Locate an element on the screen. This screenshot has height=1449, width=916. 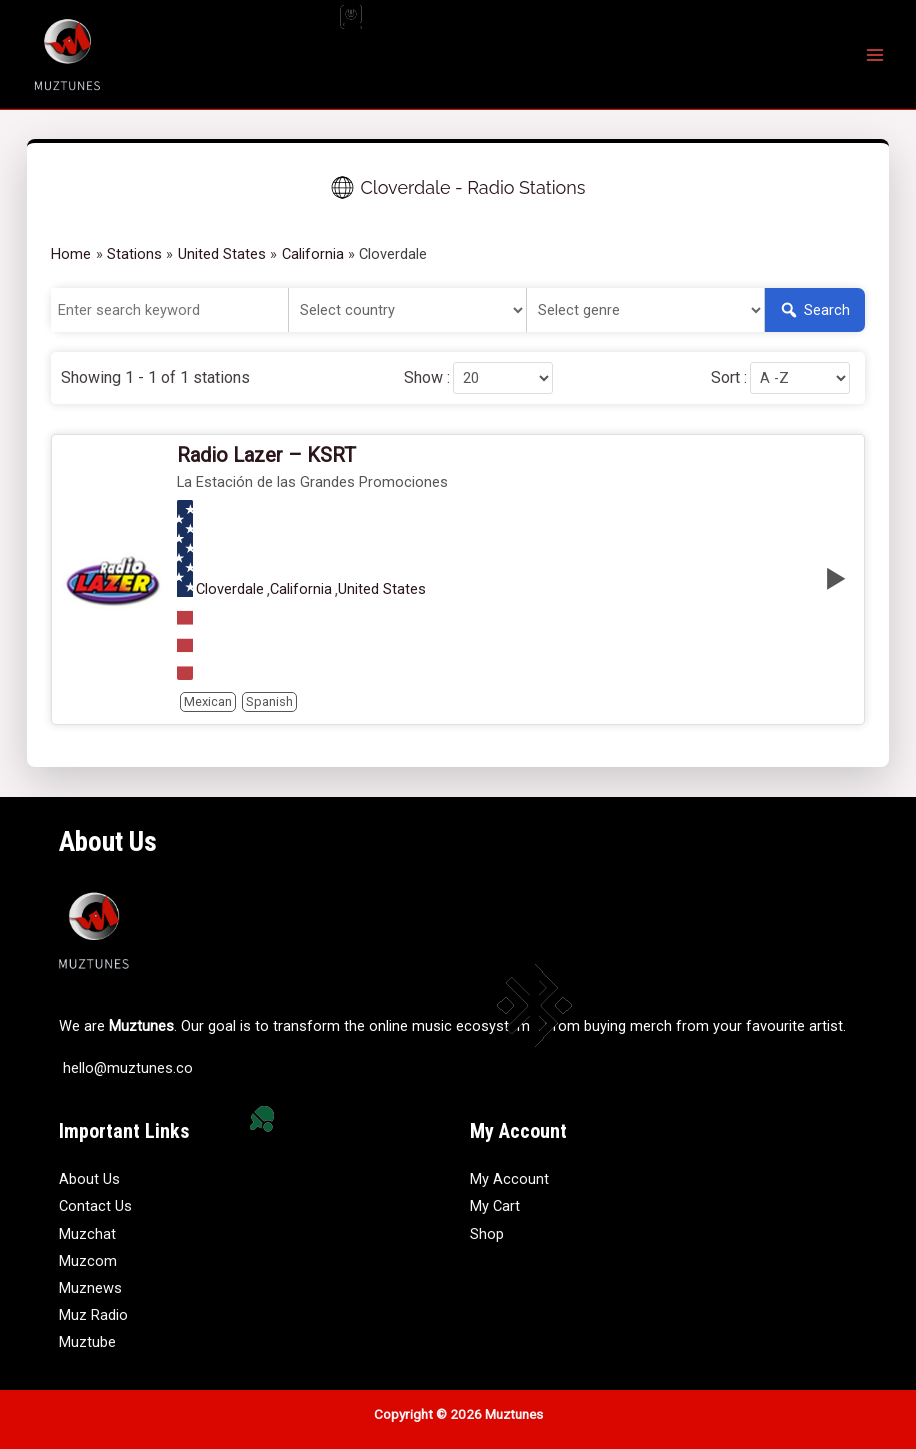
indicates bluetooth is connected to a device is located at coordinates (534, 1005).